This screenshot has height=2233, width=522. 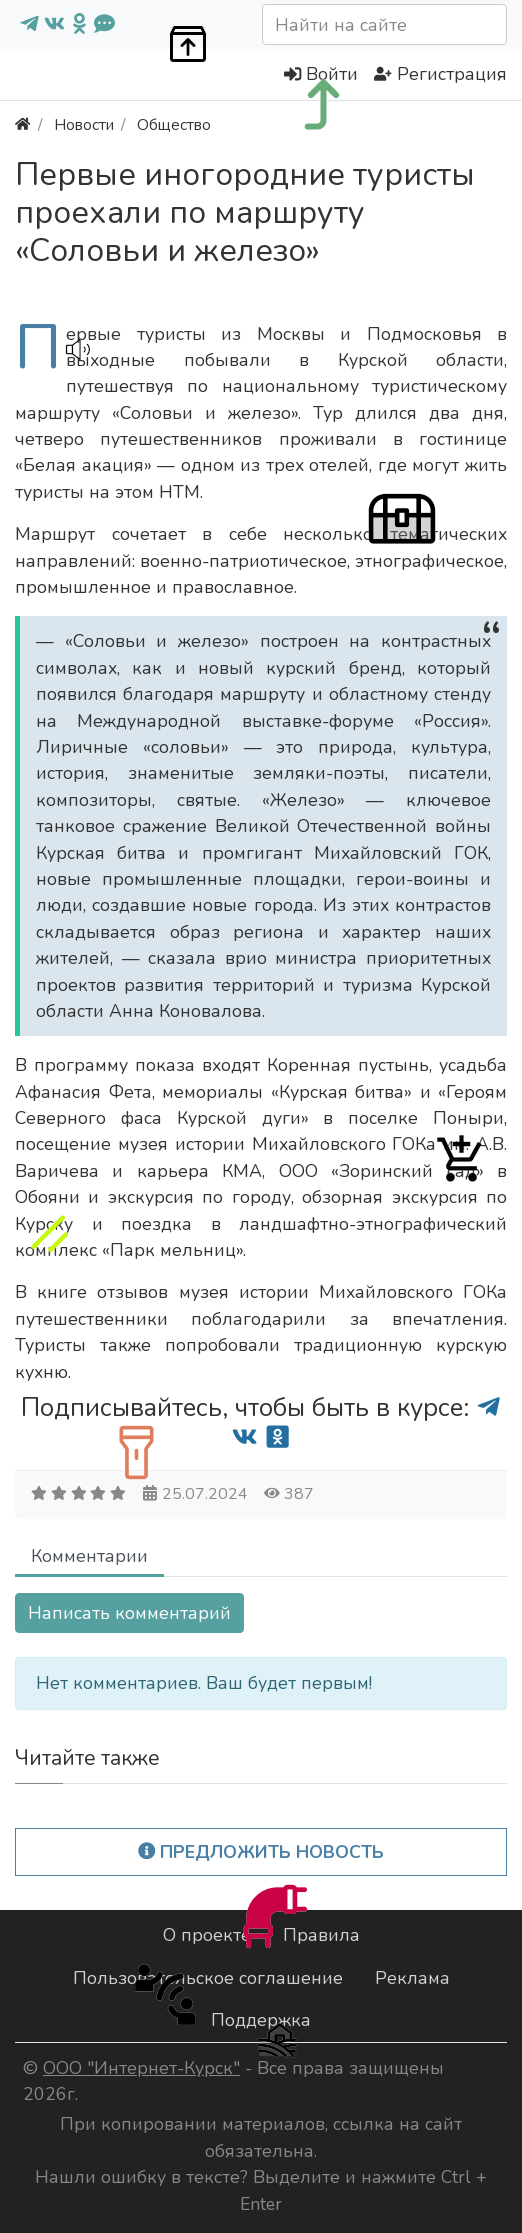 What do you see at coordinates (277, 2041) in the screenshot?
I see `access farm or agricultural settings` at bounding box center [277, 2041].